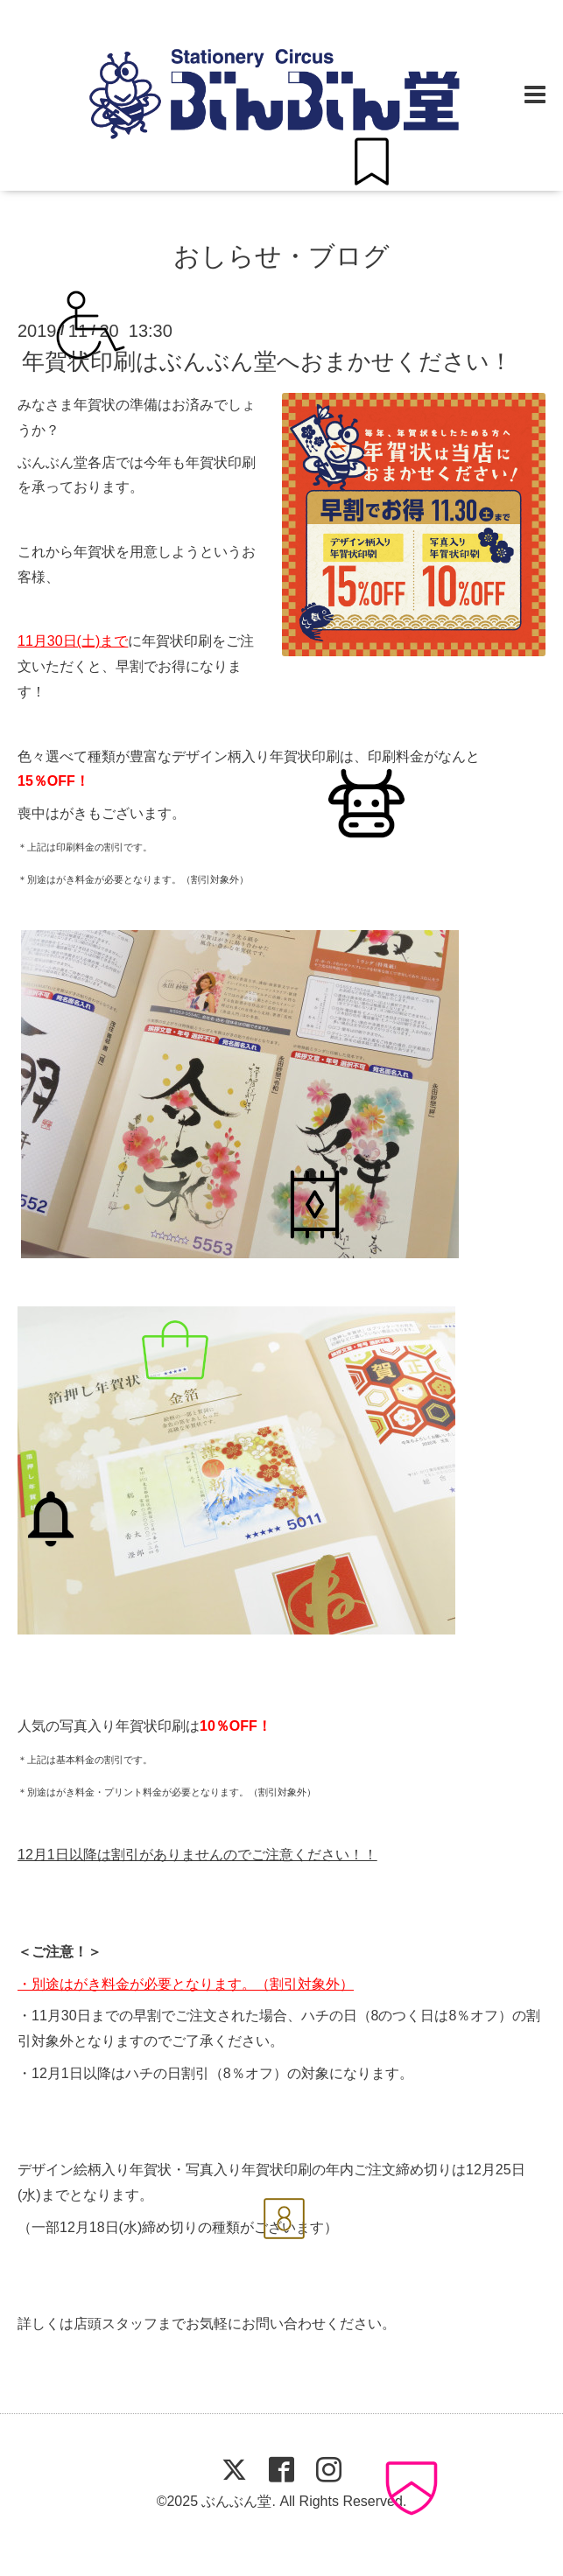  I want to click on view your notifications, so click(51, 1518).